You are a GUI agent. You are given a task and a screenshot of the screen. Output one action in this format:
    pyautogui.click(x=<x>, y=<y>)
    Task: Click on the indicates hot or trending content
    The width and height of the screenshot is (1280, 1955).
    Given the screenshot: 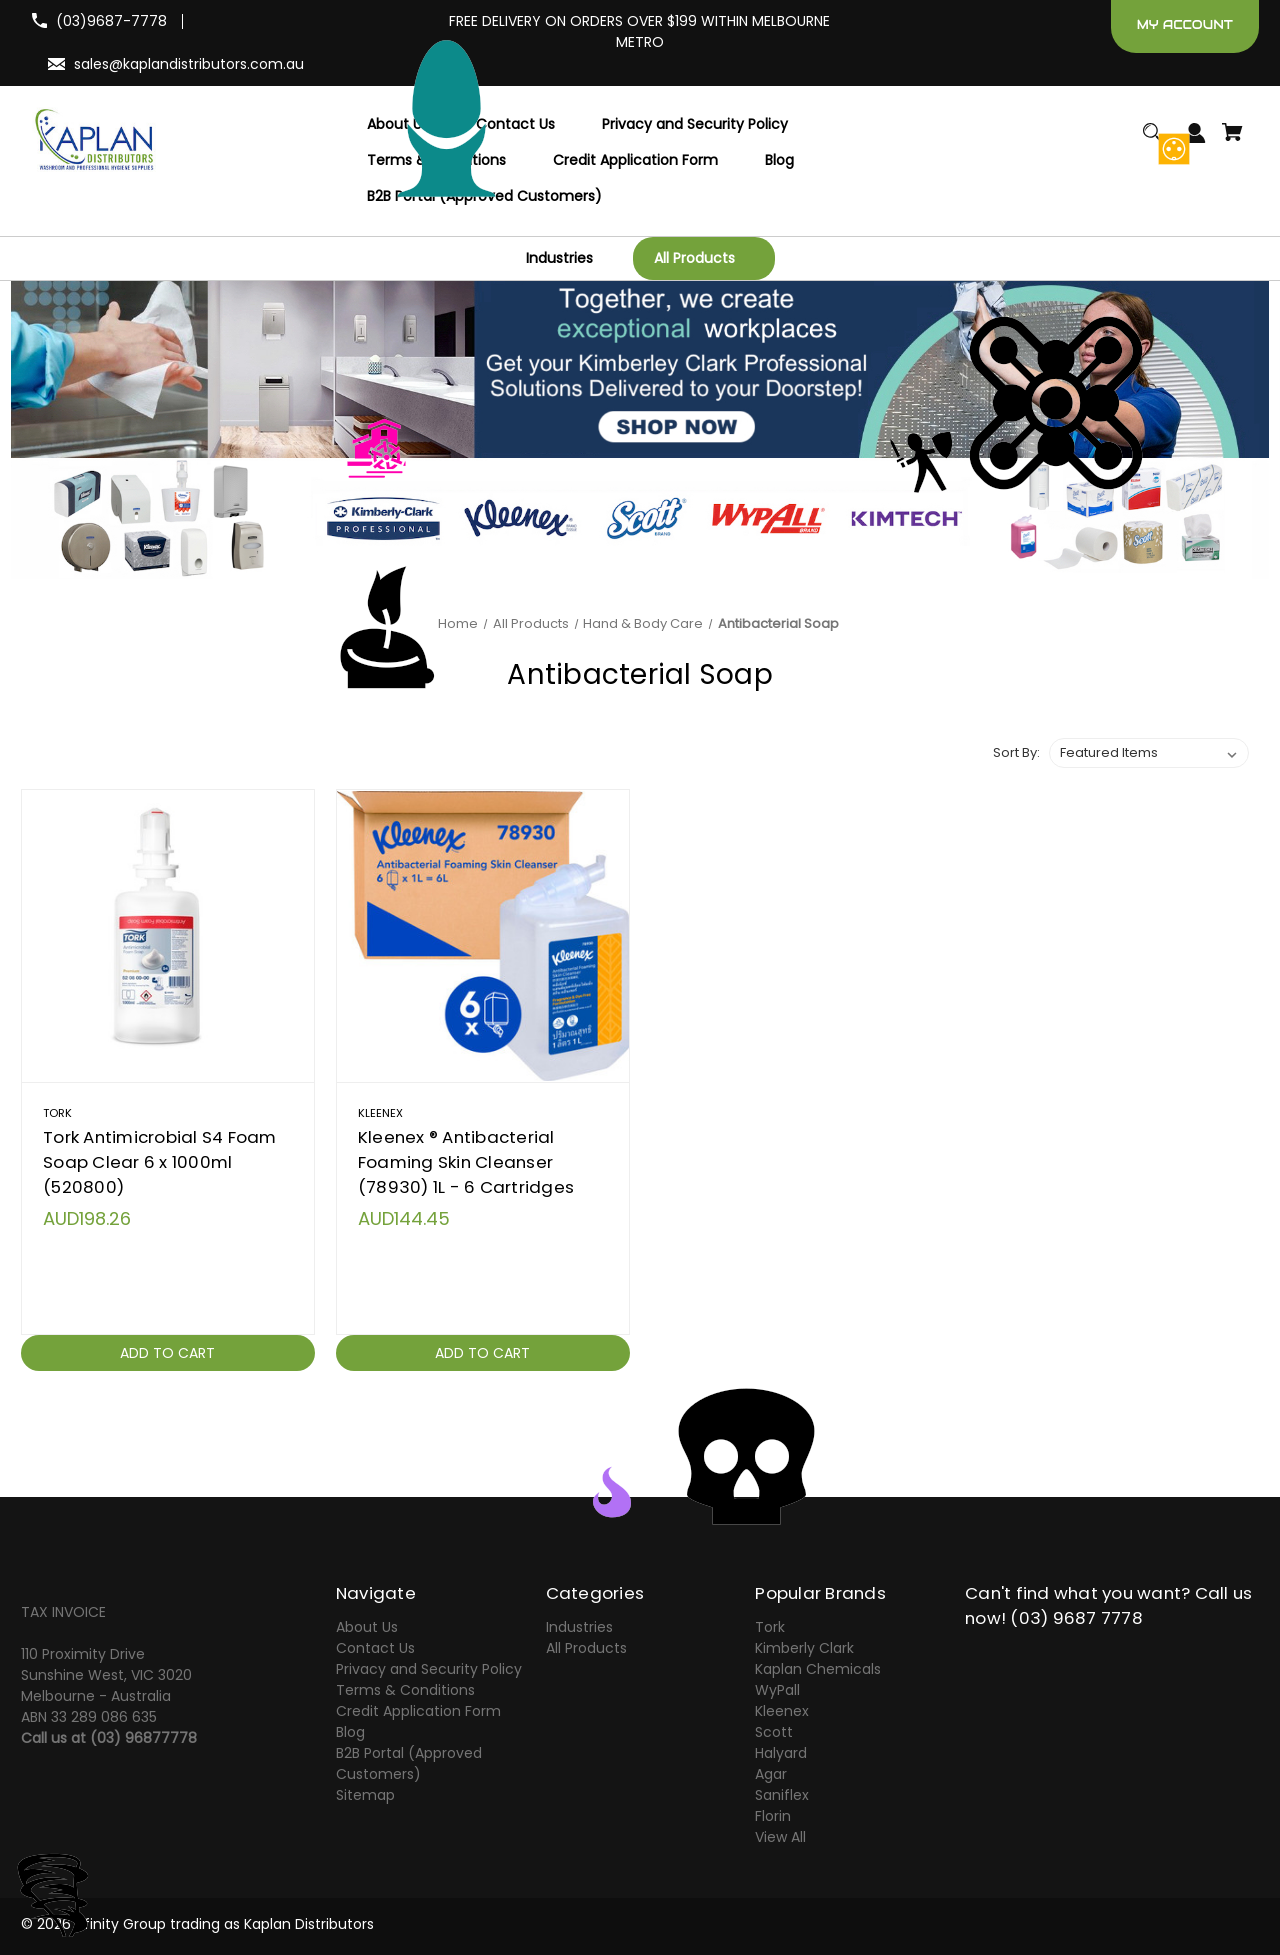 What is the action you would take?
    pyautogui.click(x=612, y=1492)
    